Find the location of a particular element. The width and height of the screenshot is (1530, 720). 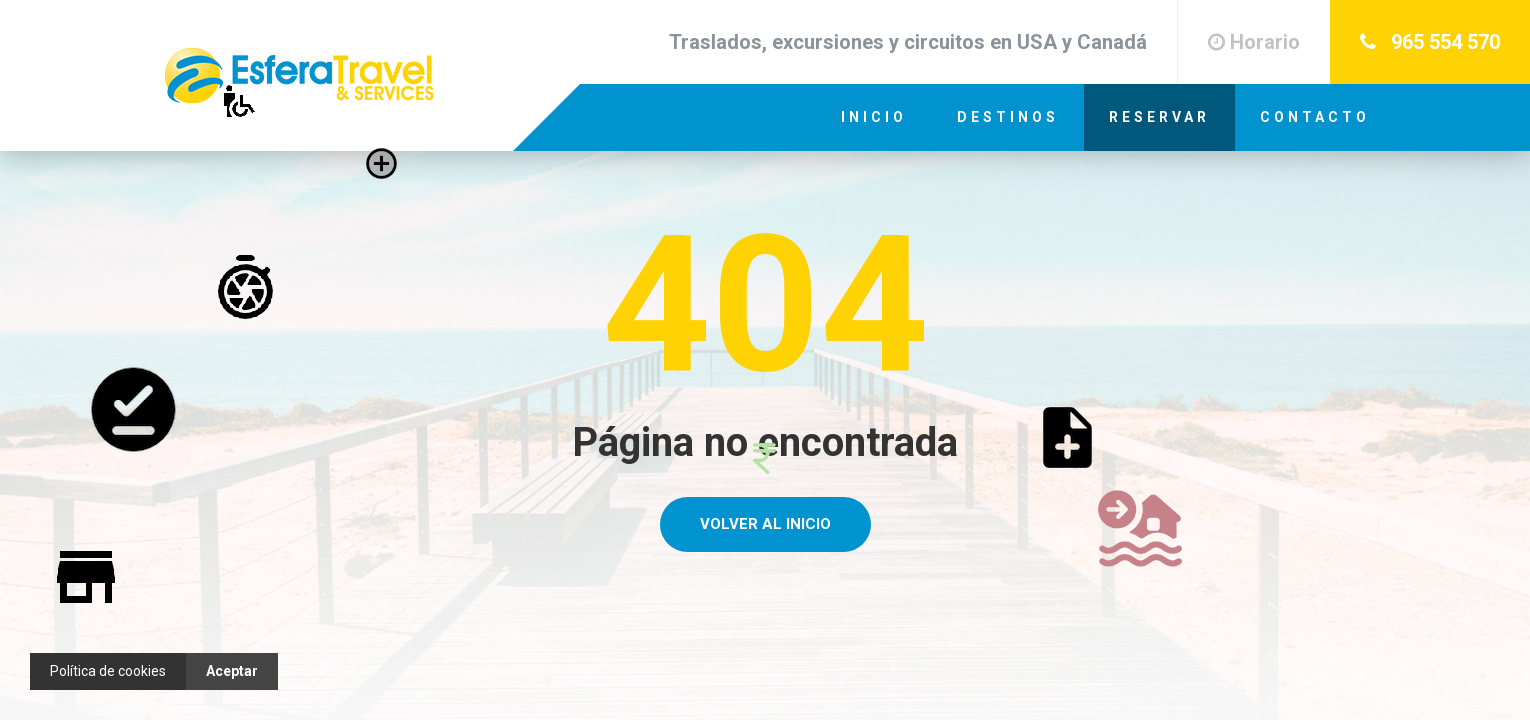

create a new note is located at coordinates (1067, 437).